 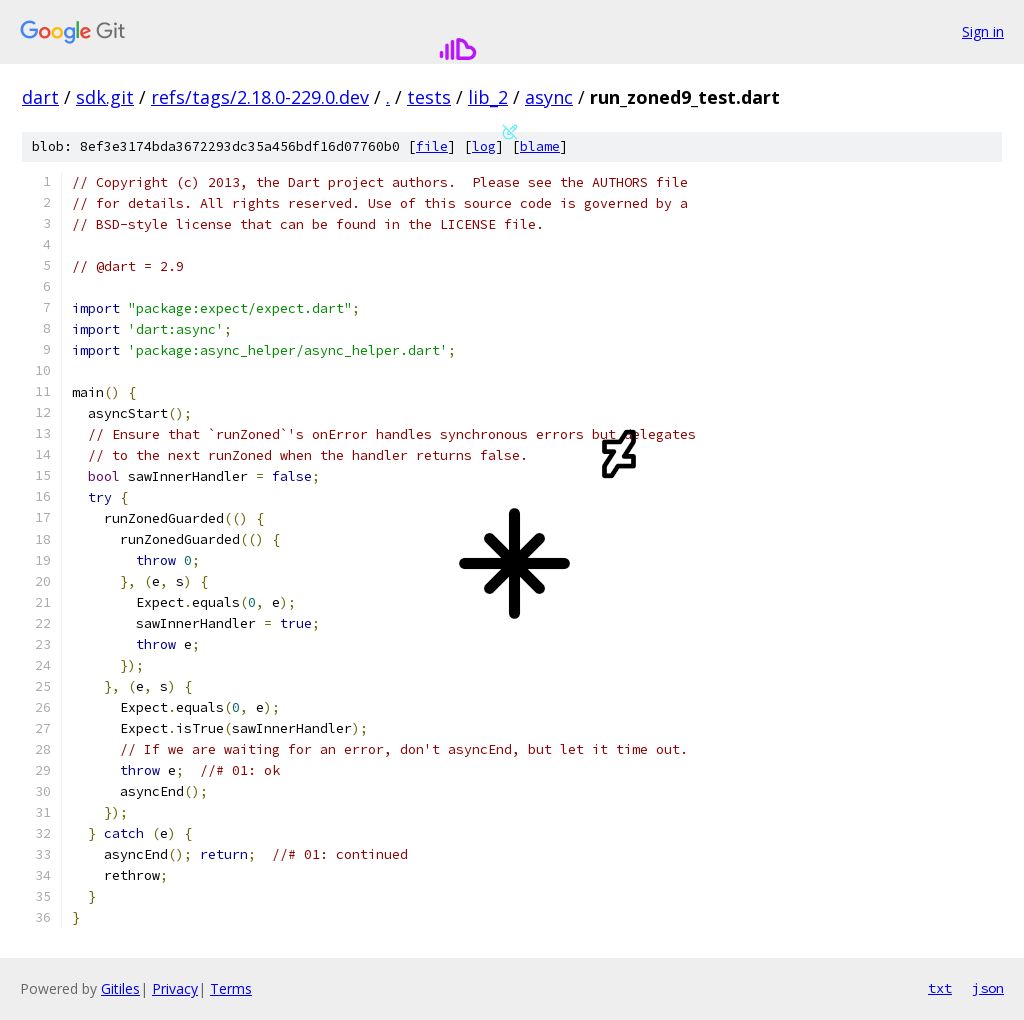 What do you see at coordinates (514, 563) in the screenshot?
I see `set or view your north star goal` at bounding box center [514, 563].